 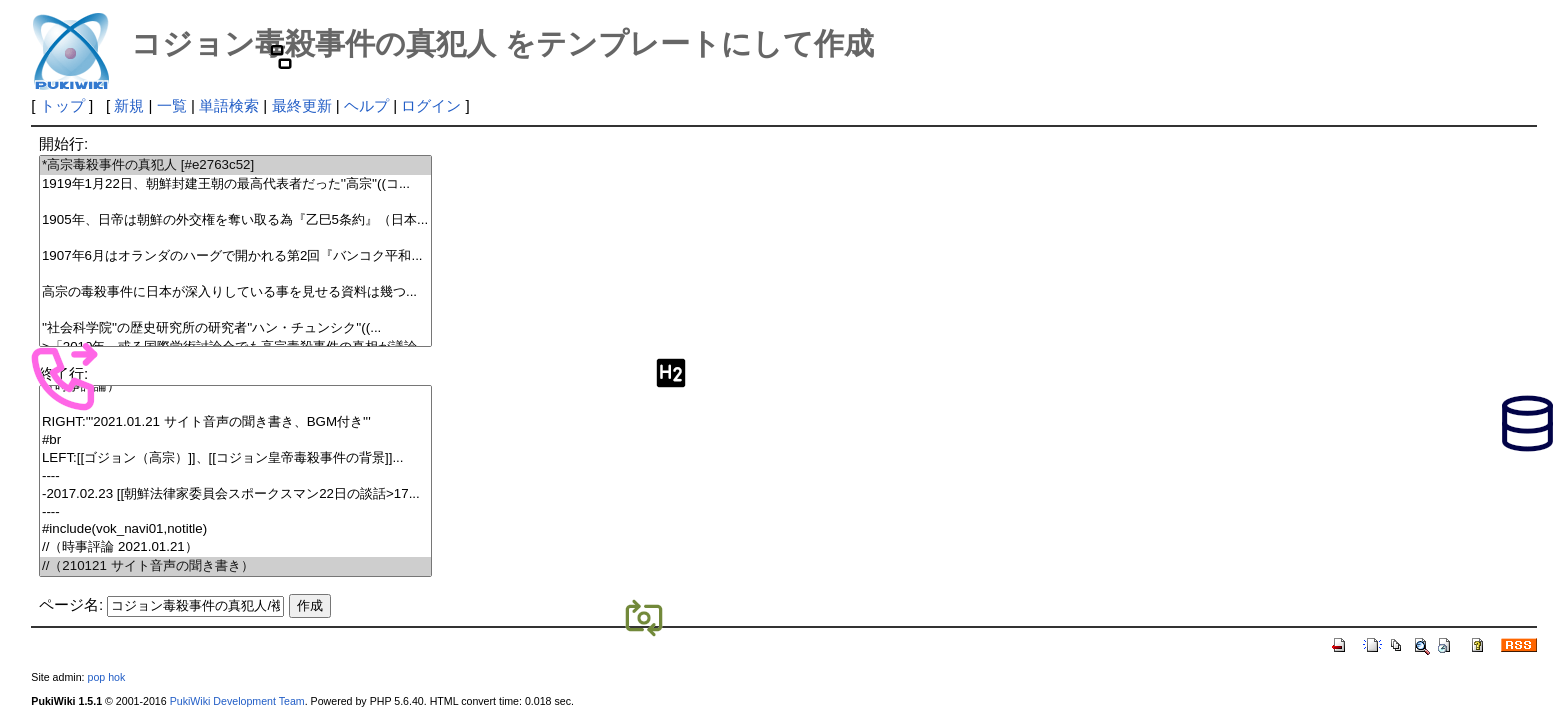 I want to click on format text as heading level 2, so click(x=671, y=373).